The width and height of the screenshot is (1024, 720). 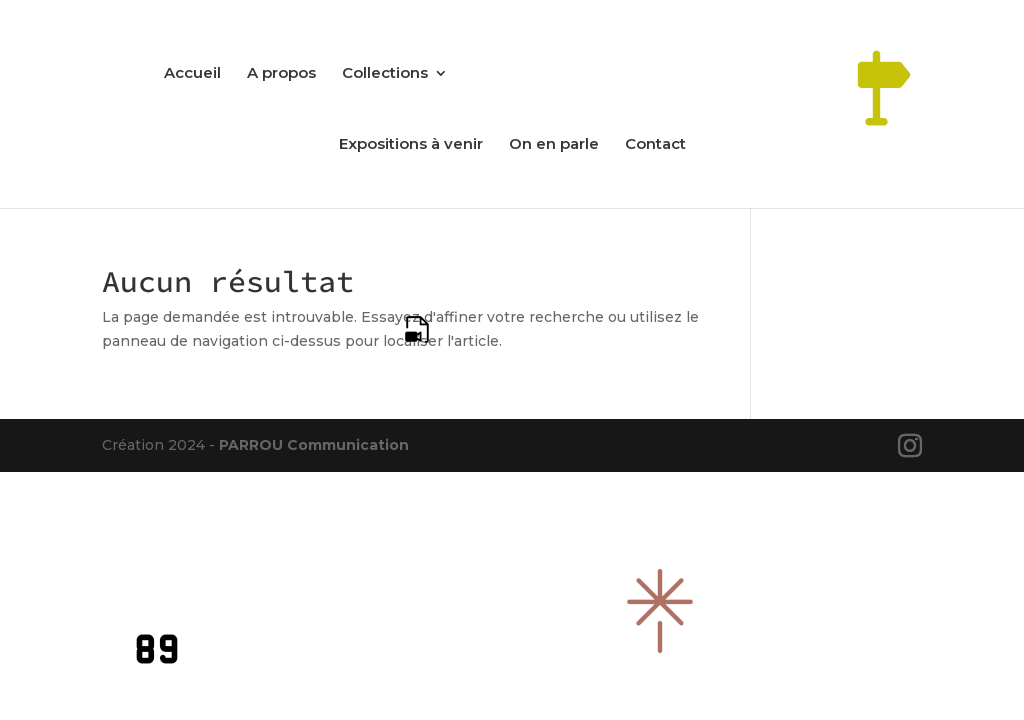 I want to click on link to linktree profile, so click(x=660, y=611).